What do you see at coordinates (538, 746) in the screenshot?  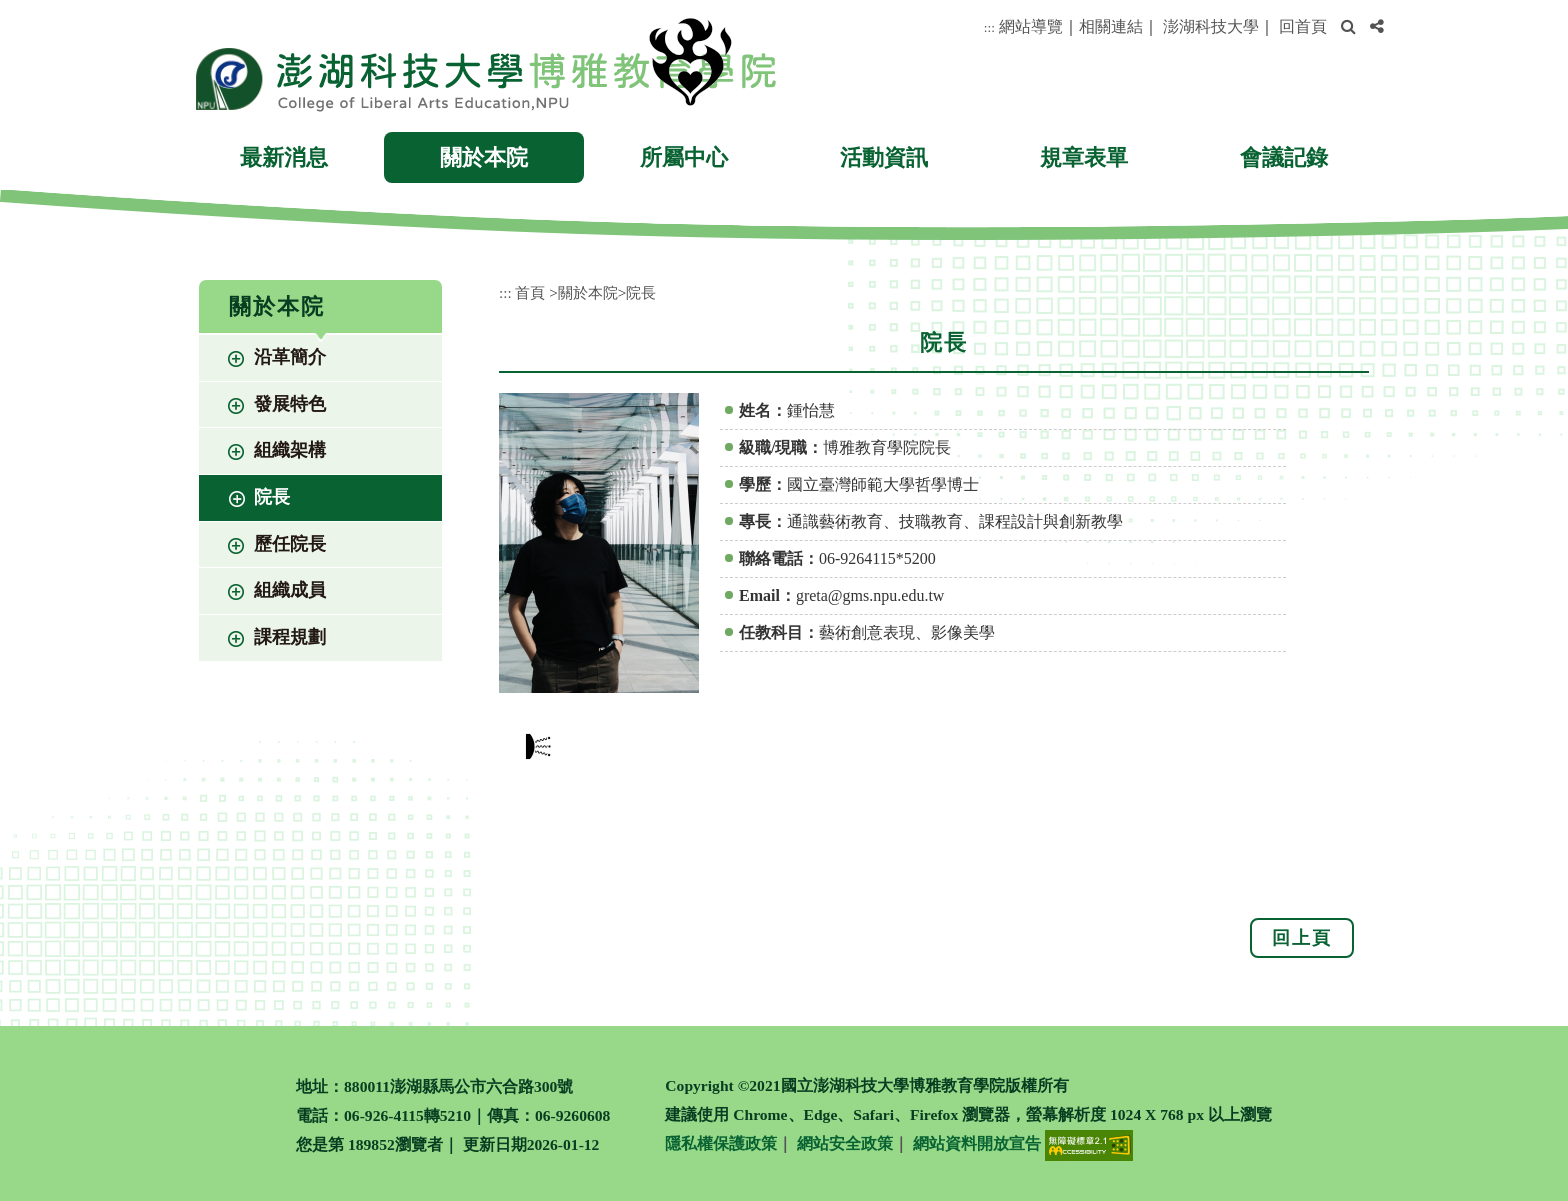 I see `indicates radiation or radioactive hazard warning` at bounding box center [538, 746].